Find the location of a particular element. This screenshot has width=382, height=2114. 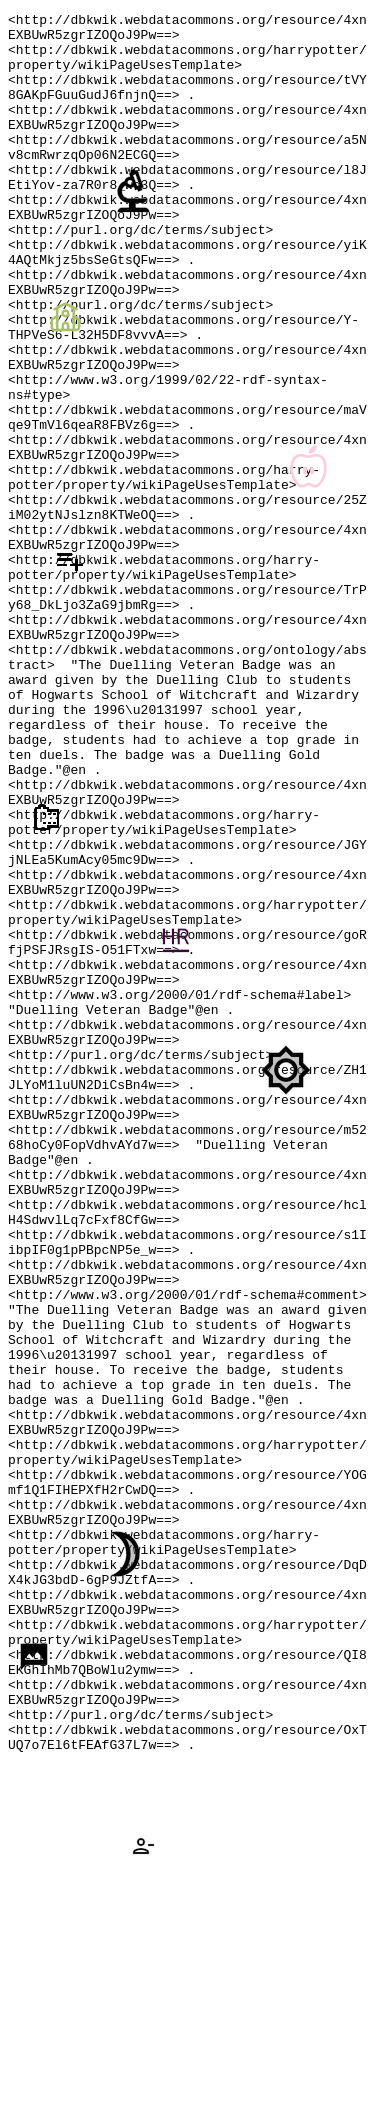

remove a contact or friend is located at coordinates (143, 1846).